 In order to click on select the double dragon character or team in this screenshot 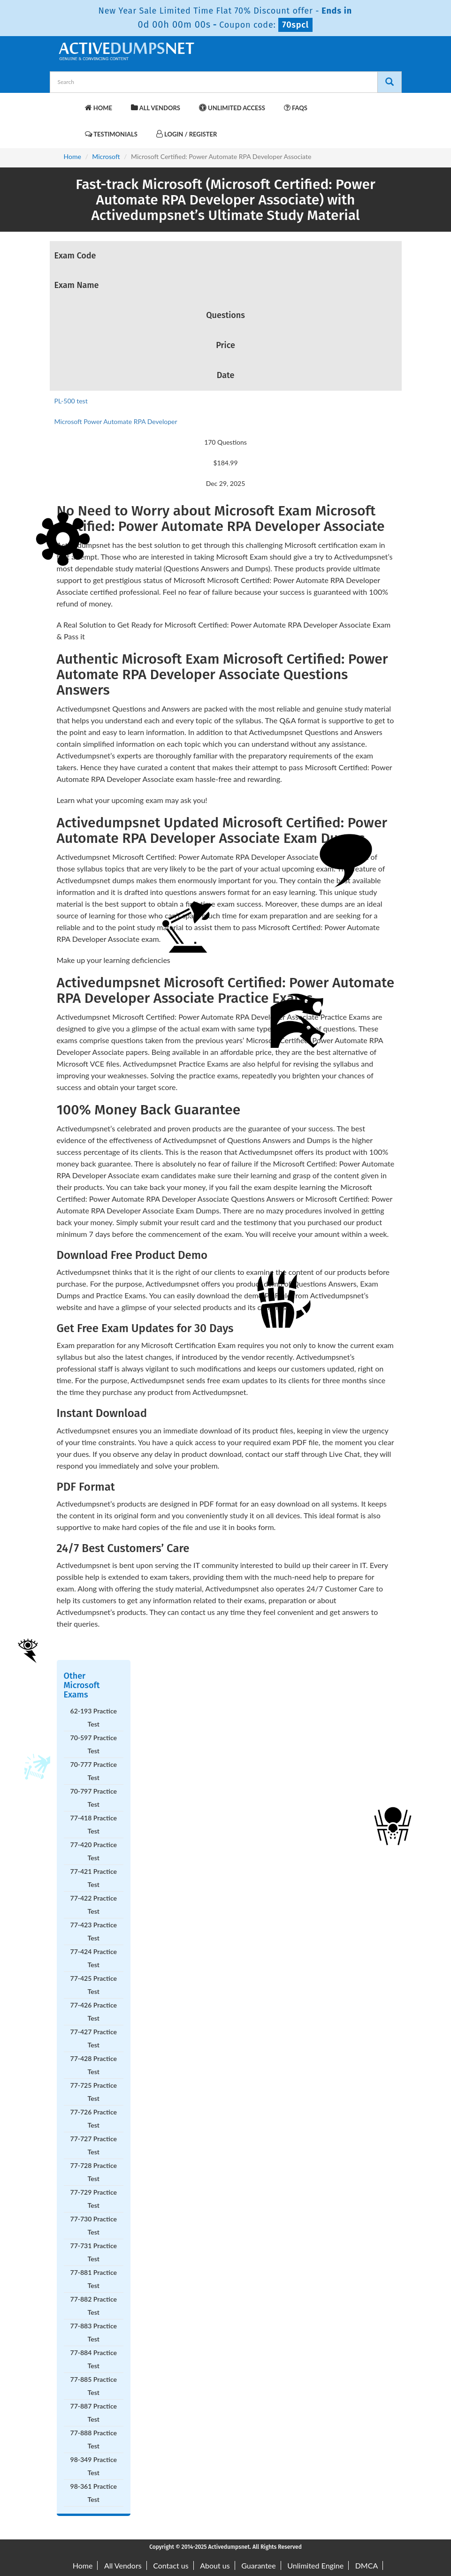, I will do `click(298, 1021)`.